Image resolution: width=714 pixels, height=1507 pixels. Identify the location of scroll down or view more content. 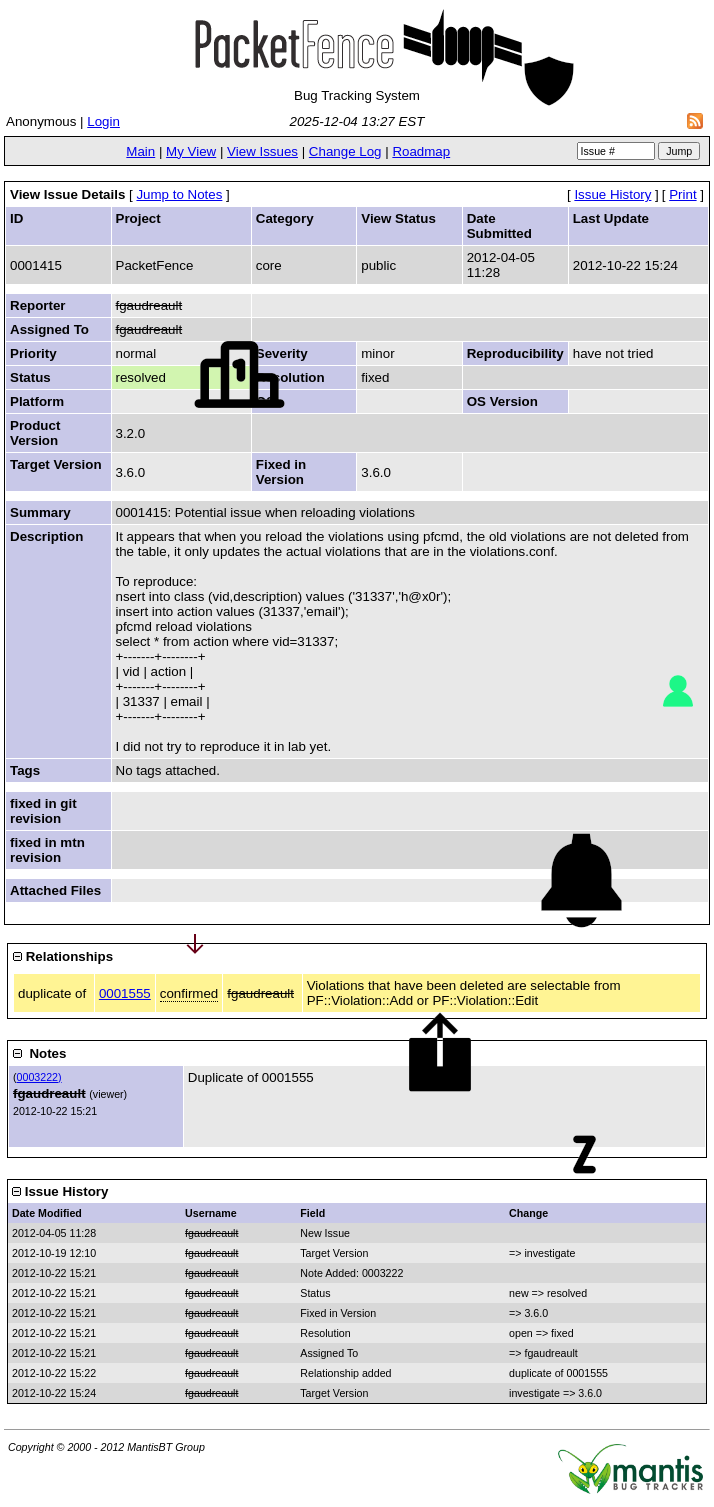
(195, 944).